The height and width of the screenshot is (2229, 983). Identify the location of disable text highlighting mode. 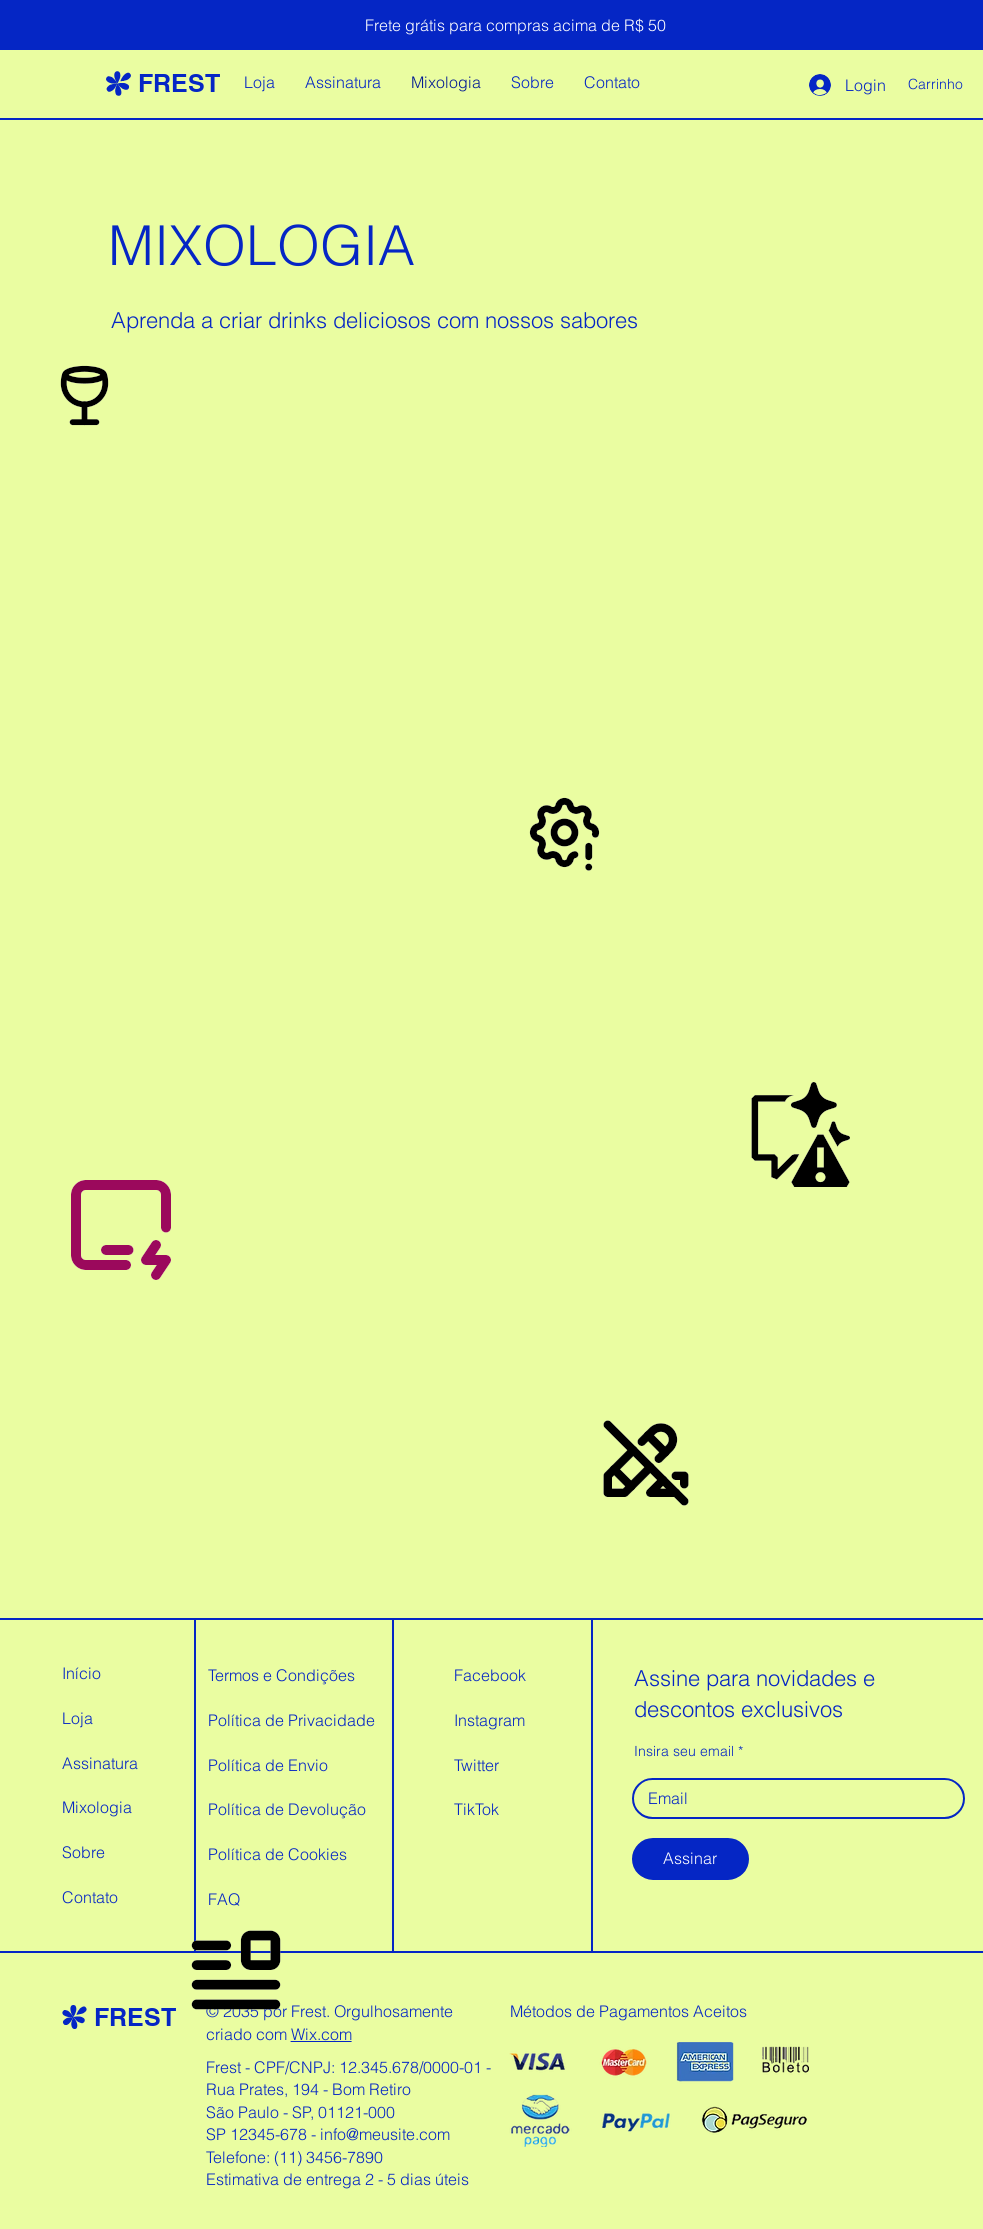
(646, 1463).